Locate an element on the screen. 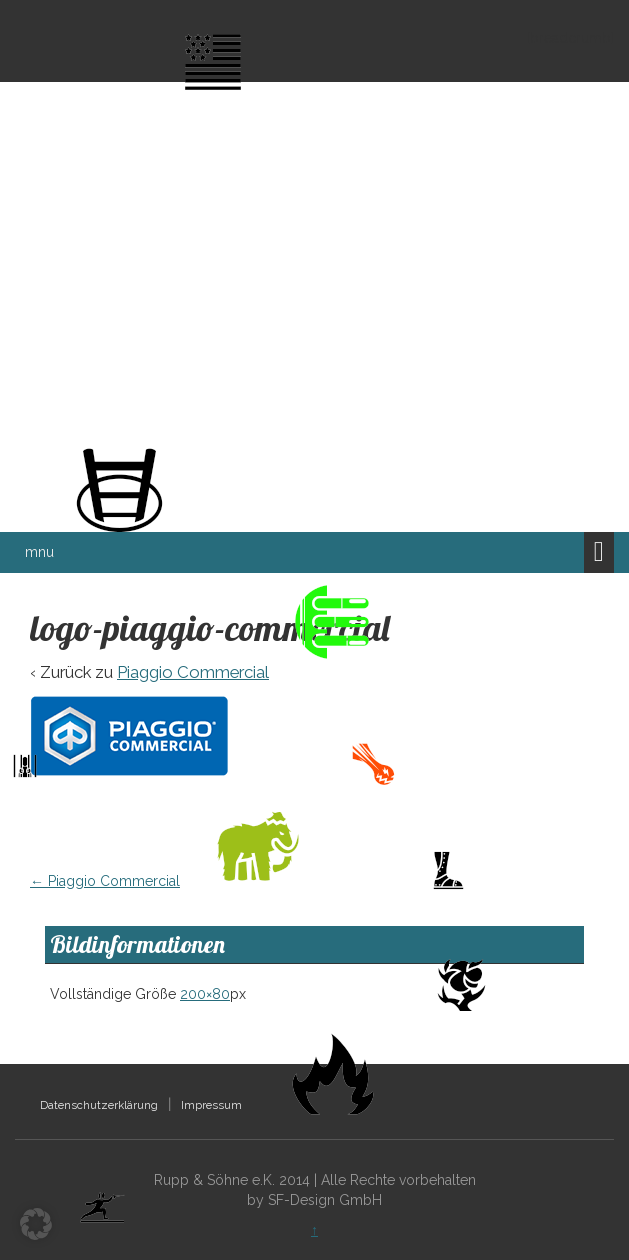 Image resolution: width=629 pixels, height=1260 pixels. prehistoric or ice age themed game category is located at coordinates (258, 846).